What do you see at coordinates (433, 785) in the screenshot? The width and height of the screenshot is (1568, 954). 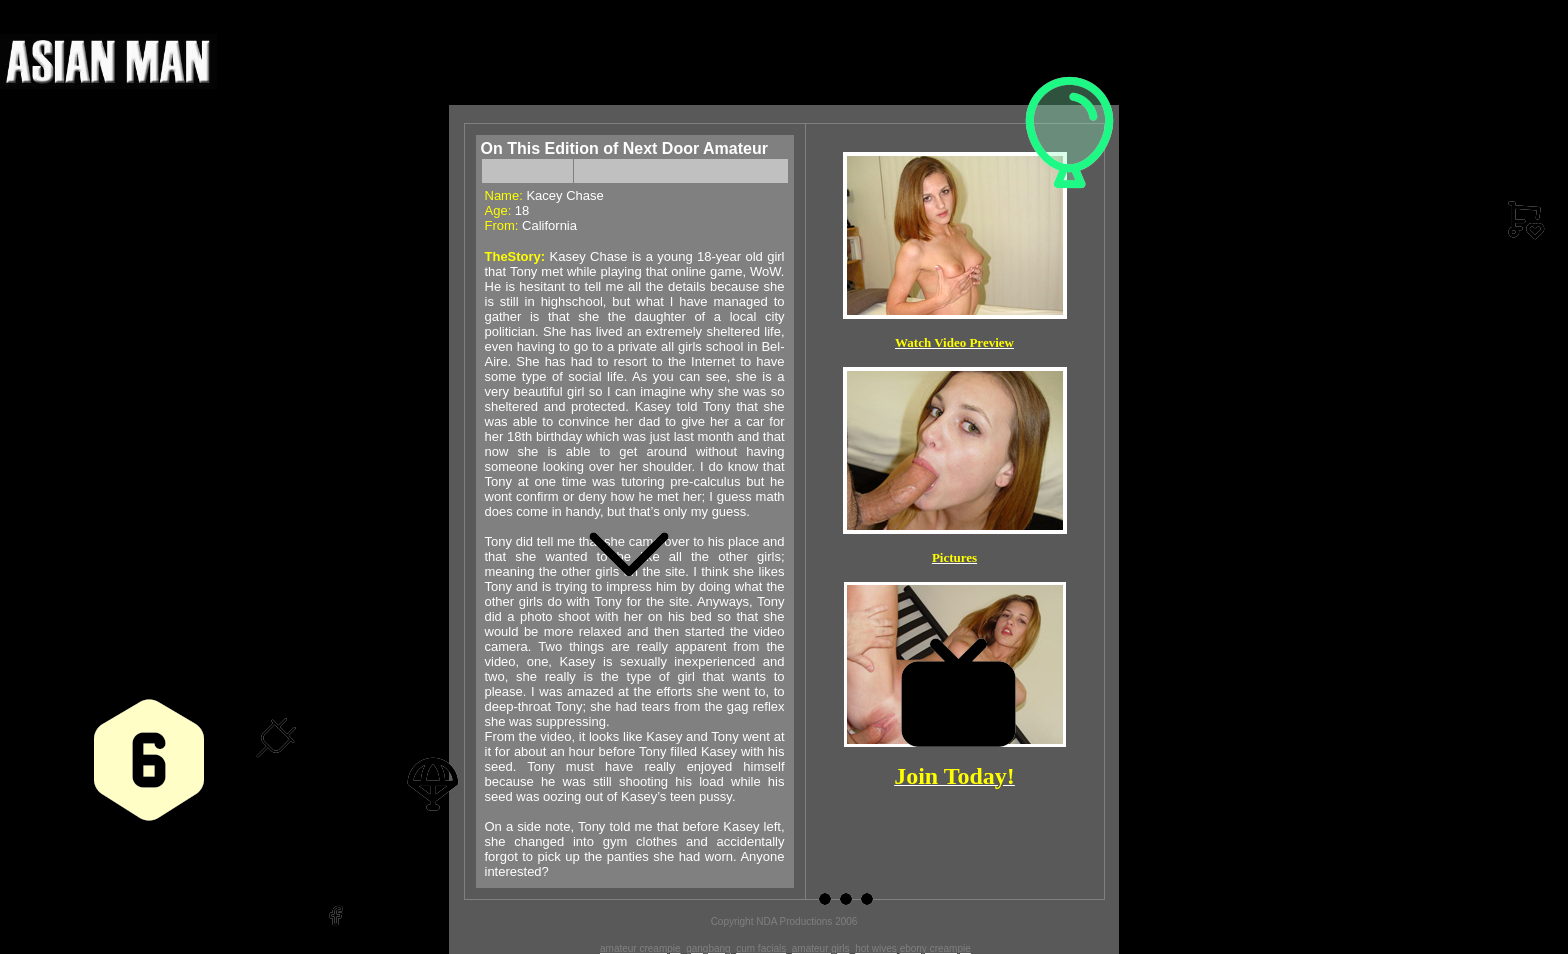 I see `access emergency or backup options` at bounding box center [433, 785].